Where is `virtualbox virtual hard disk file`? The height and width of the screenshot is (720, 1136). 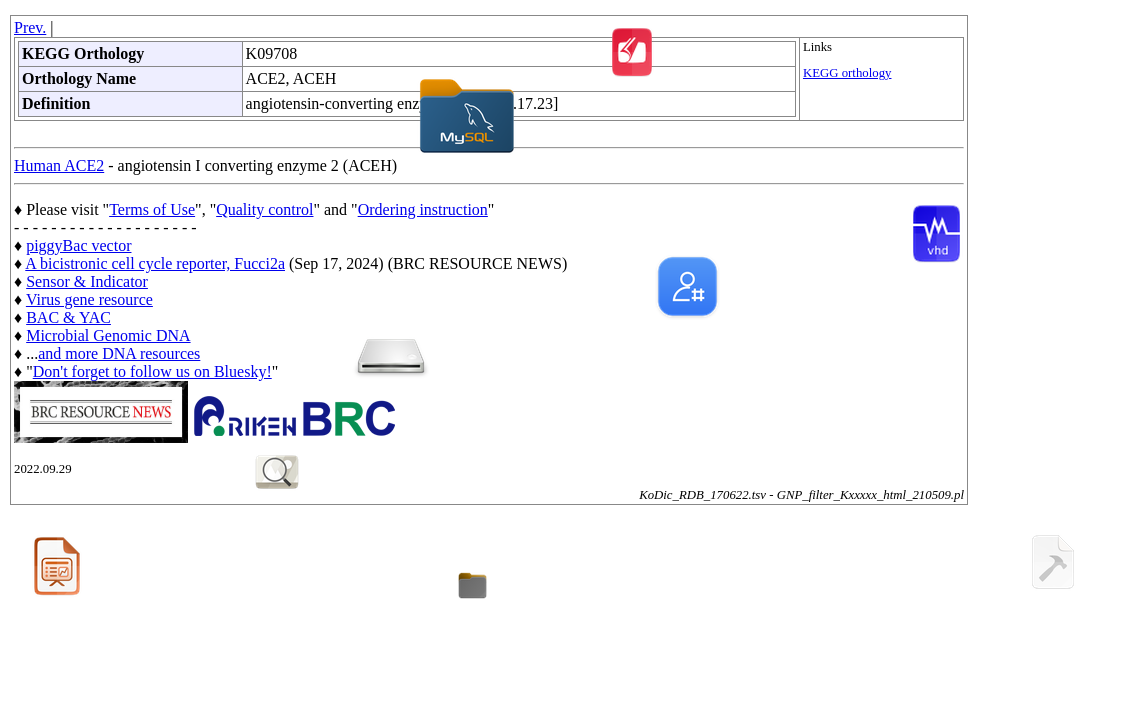 virtualbox virtual hard disk file is located at coordinates (936, 233).